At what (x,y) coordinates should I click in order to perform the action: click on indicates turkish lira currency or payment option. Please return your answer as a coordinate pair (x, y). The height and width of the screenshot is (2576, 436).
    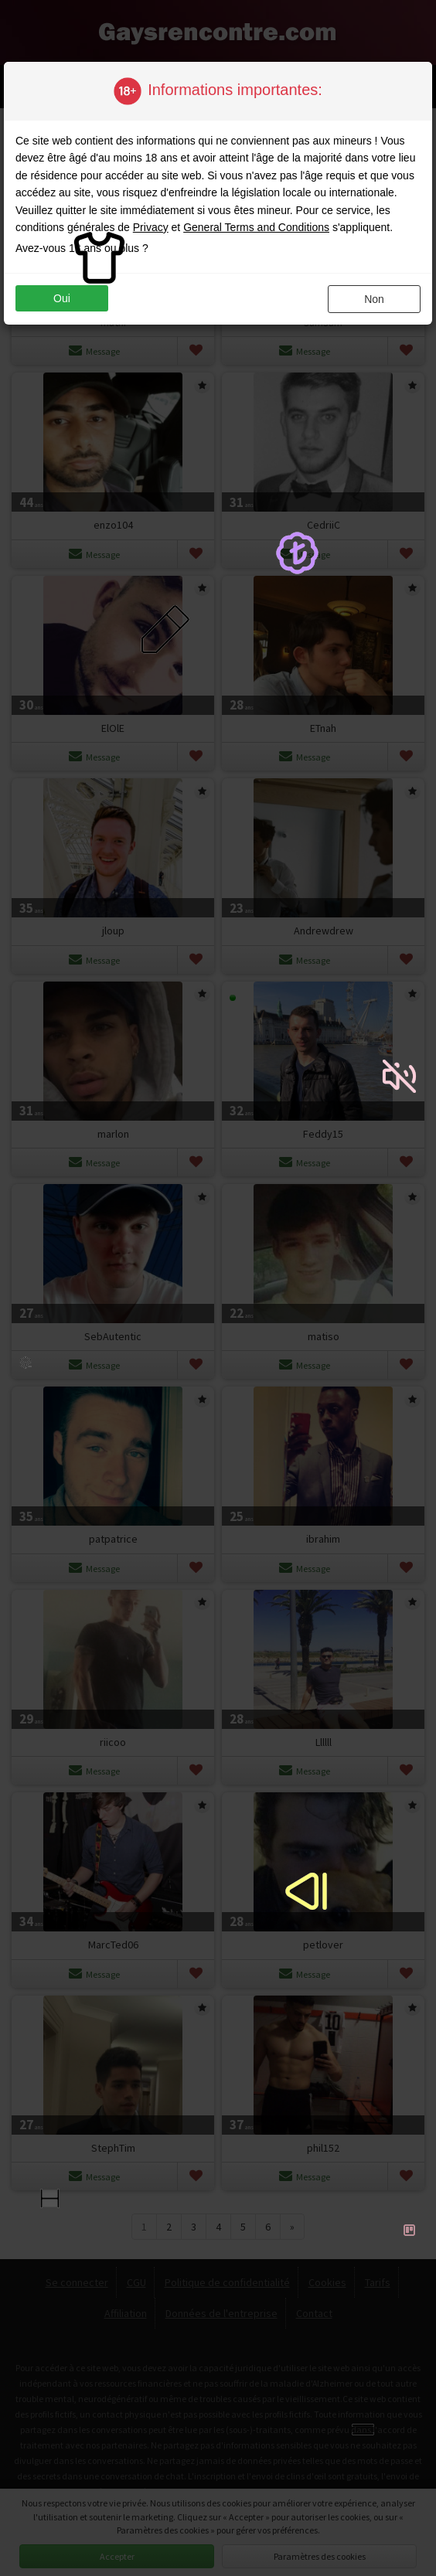
    Looking at the image, I should click on (297, 553).